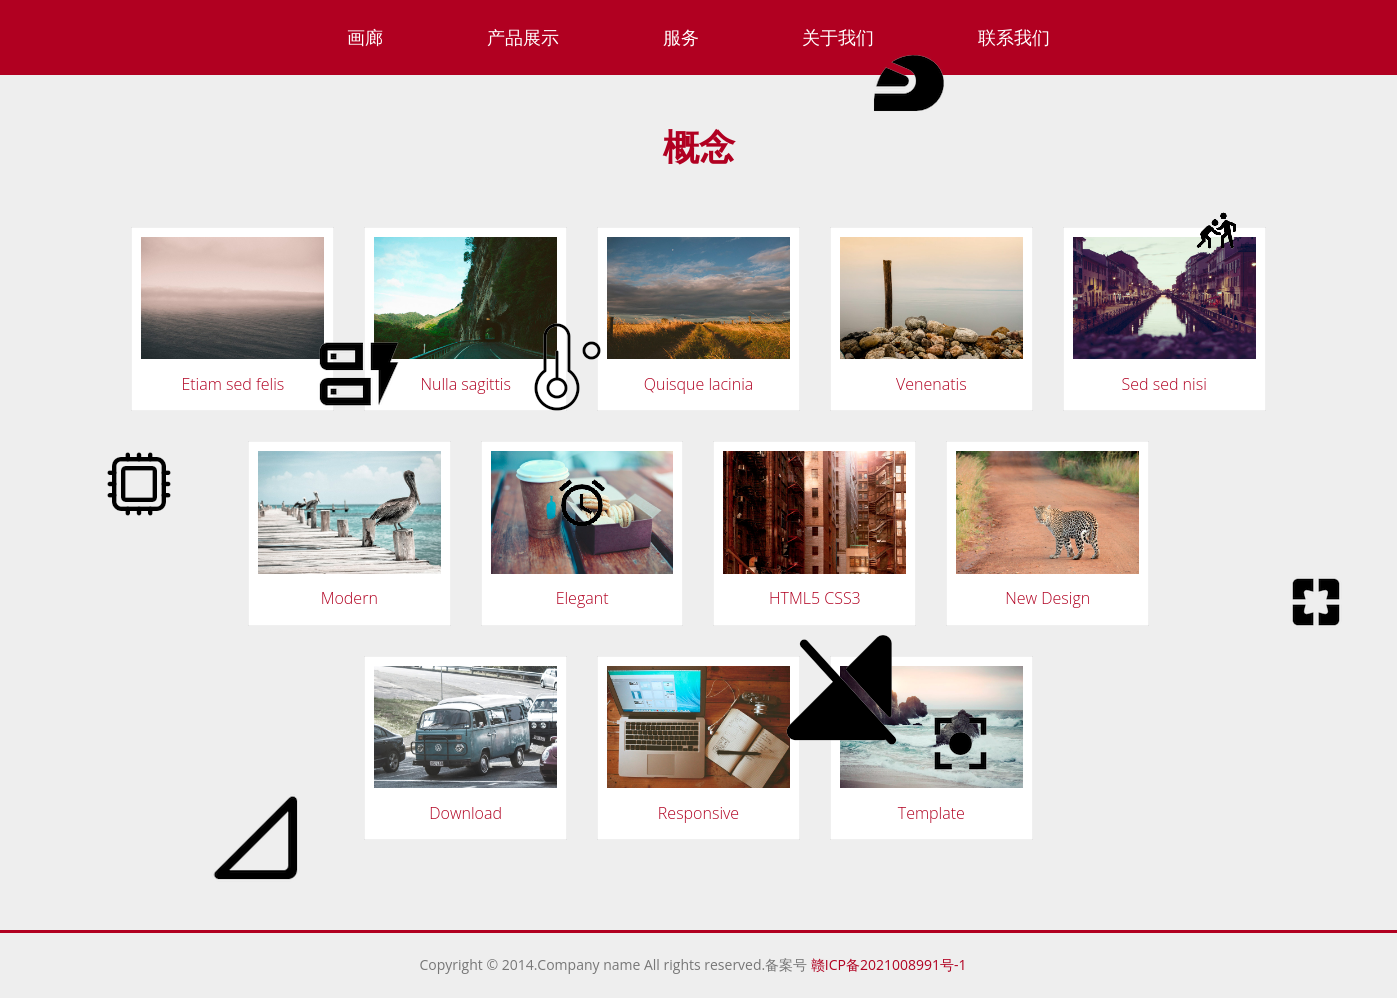 Image resolution: width=1397 pixels, height=998 pixels. I want to click on no cellular signal available, so click(848, 692).